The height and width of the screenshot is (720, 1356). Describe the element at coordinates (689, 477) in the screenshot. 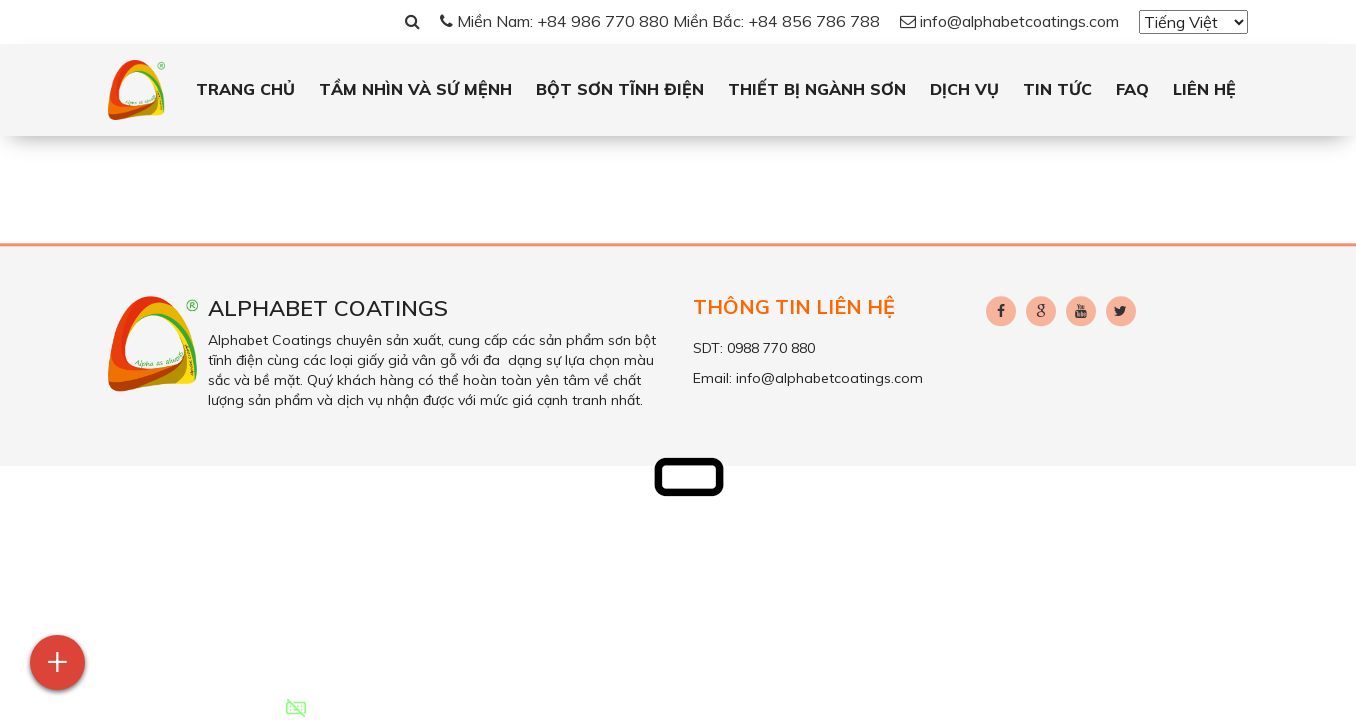

I see `crop image to 16:9 aspect ratio` at that location.